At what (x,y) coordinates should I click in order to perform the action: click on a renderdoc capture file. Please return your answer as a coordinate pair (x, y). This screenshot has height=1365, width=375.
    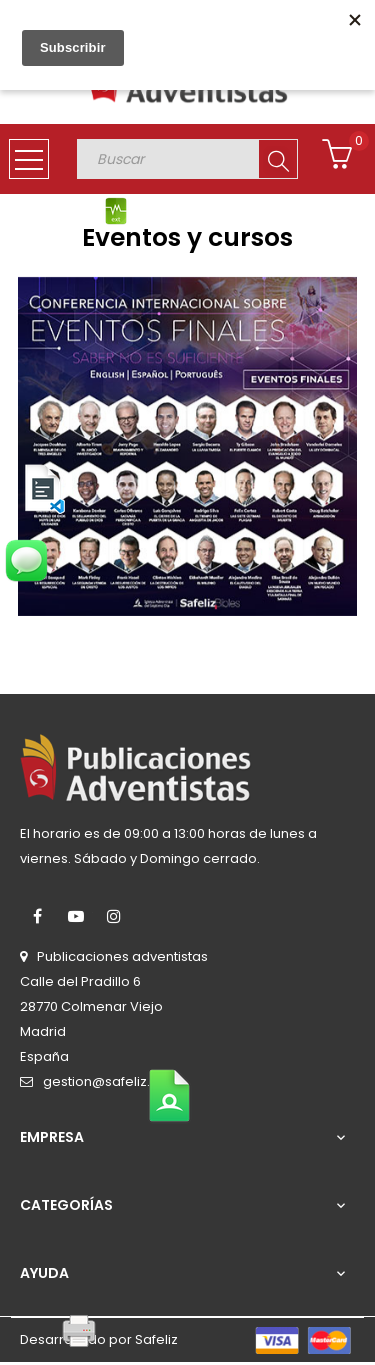
    Looking at the image, I should click on (169, 1096).